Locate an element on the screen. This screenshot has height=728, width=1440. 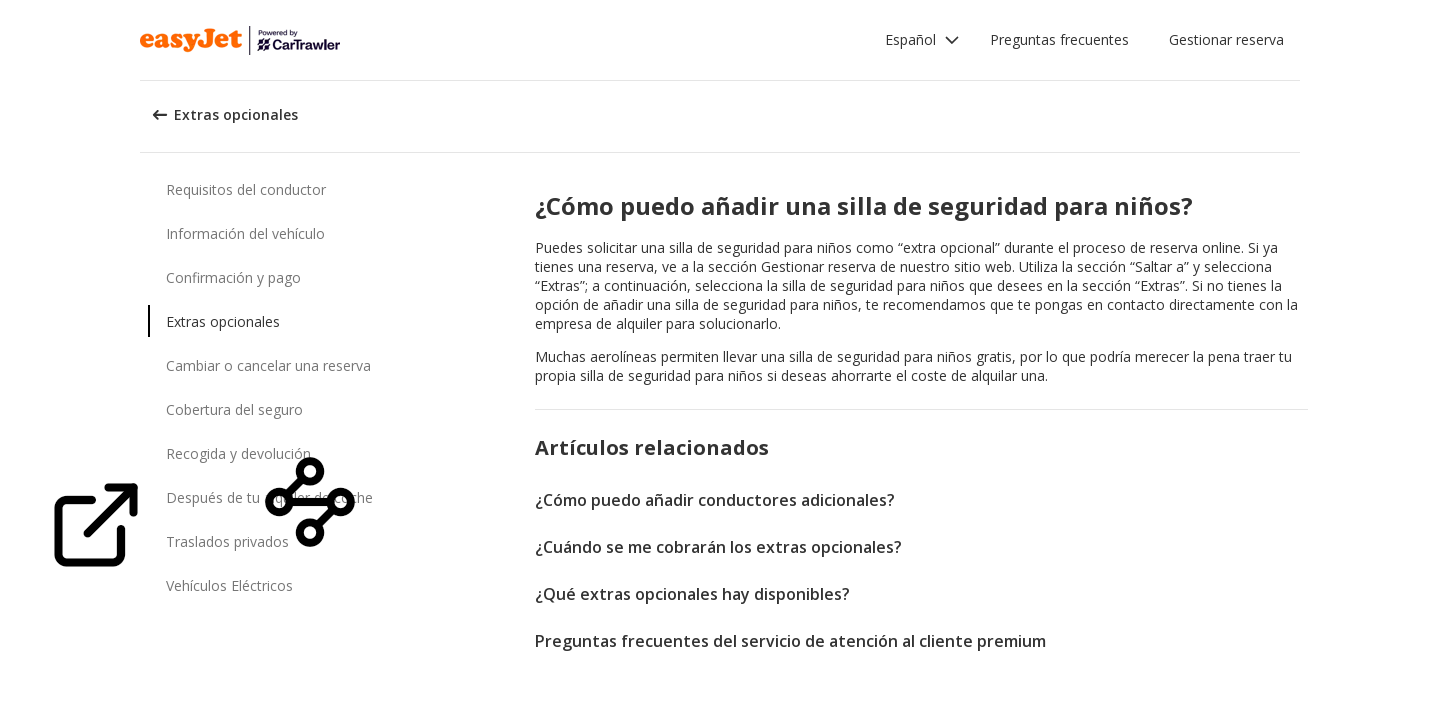
view route waypoints or path nodes is located at coordinates (310, 502).